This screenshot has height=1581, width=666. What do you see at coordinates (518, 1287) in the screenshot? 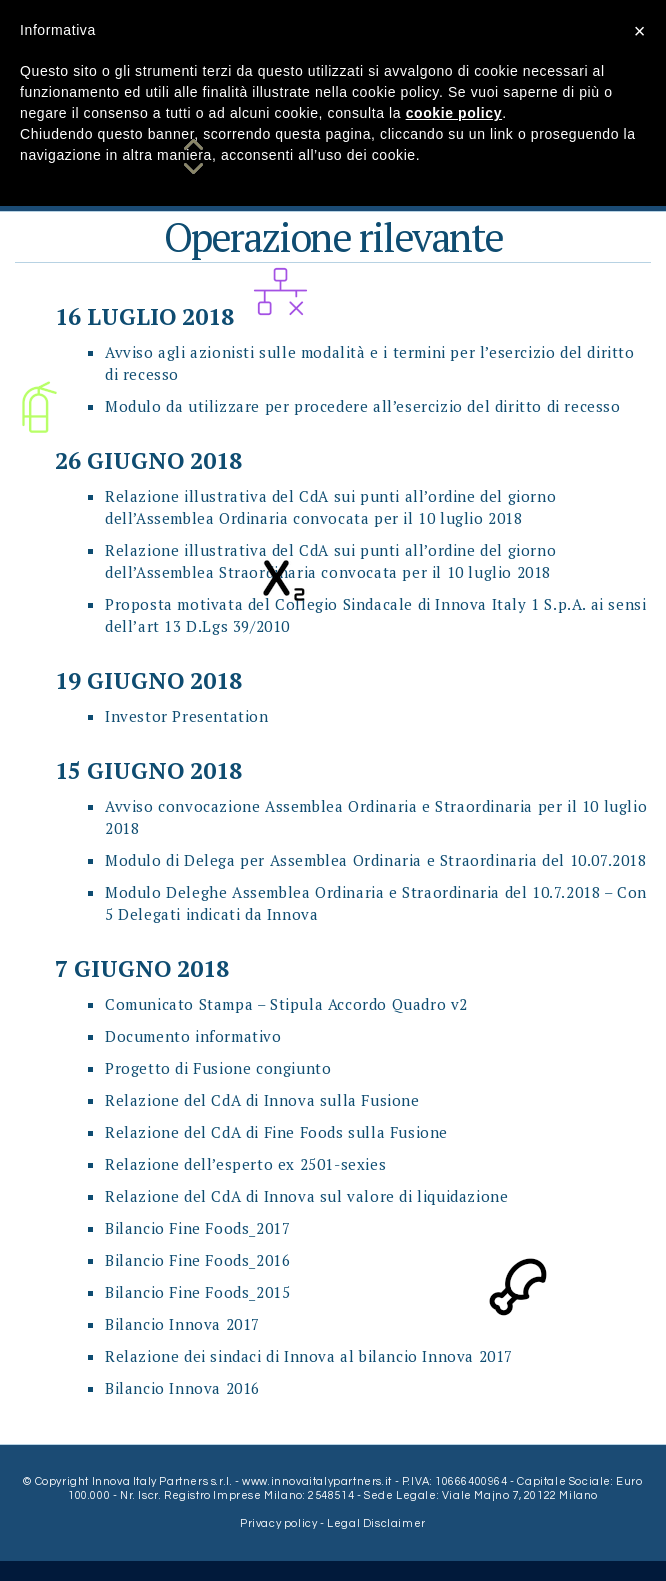
I see `access food or restaurant options` at bounding box center [518, 1287].